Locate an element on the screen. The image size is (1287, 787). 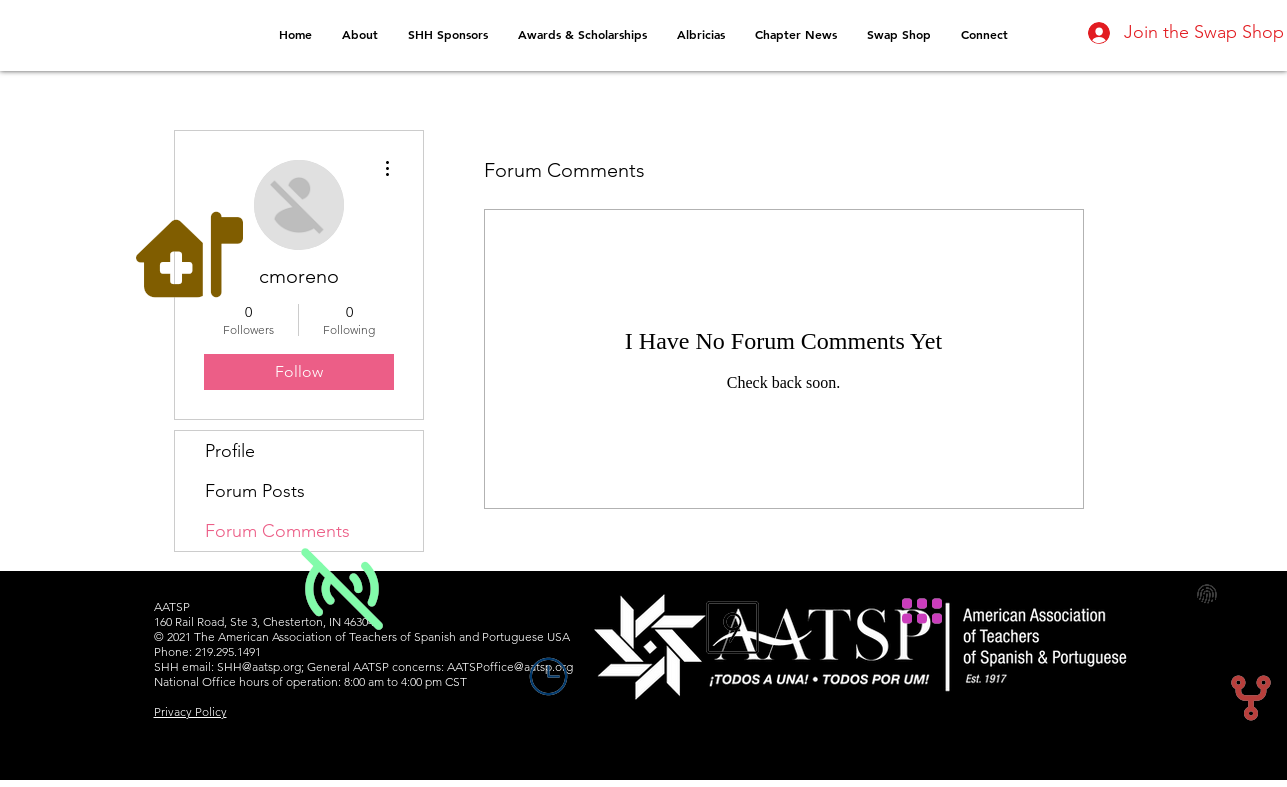
locate a medical facility or field hospital is located at coordinates (189, 254).